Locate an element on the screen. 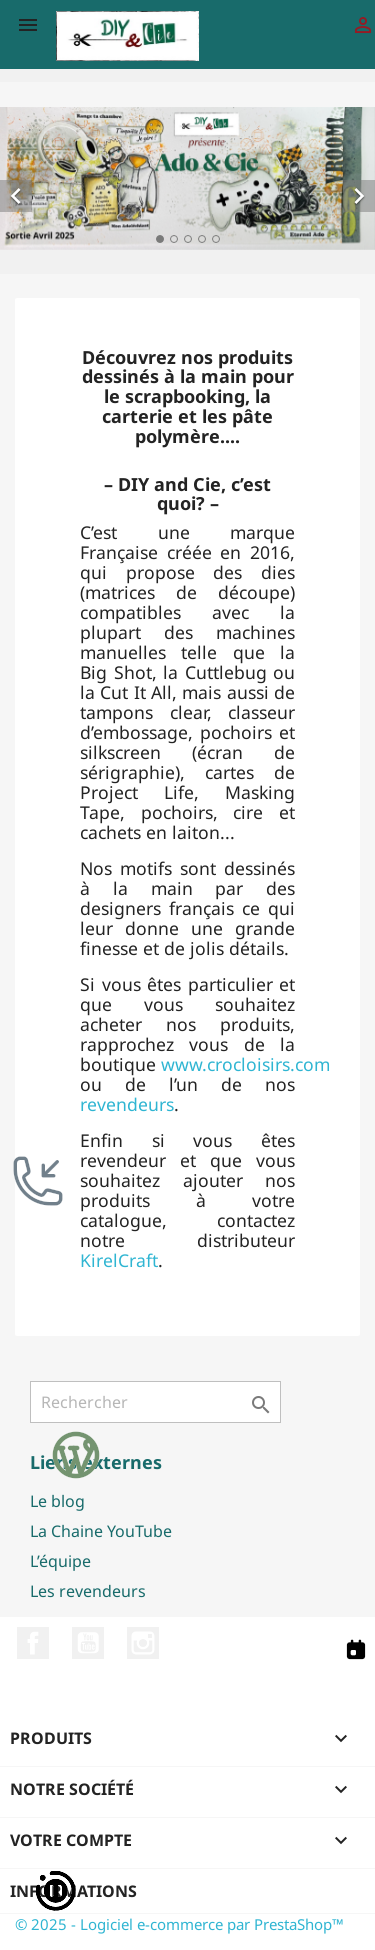  pause motion photo playback is located at coordinates (56, 1891).